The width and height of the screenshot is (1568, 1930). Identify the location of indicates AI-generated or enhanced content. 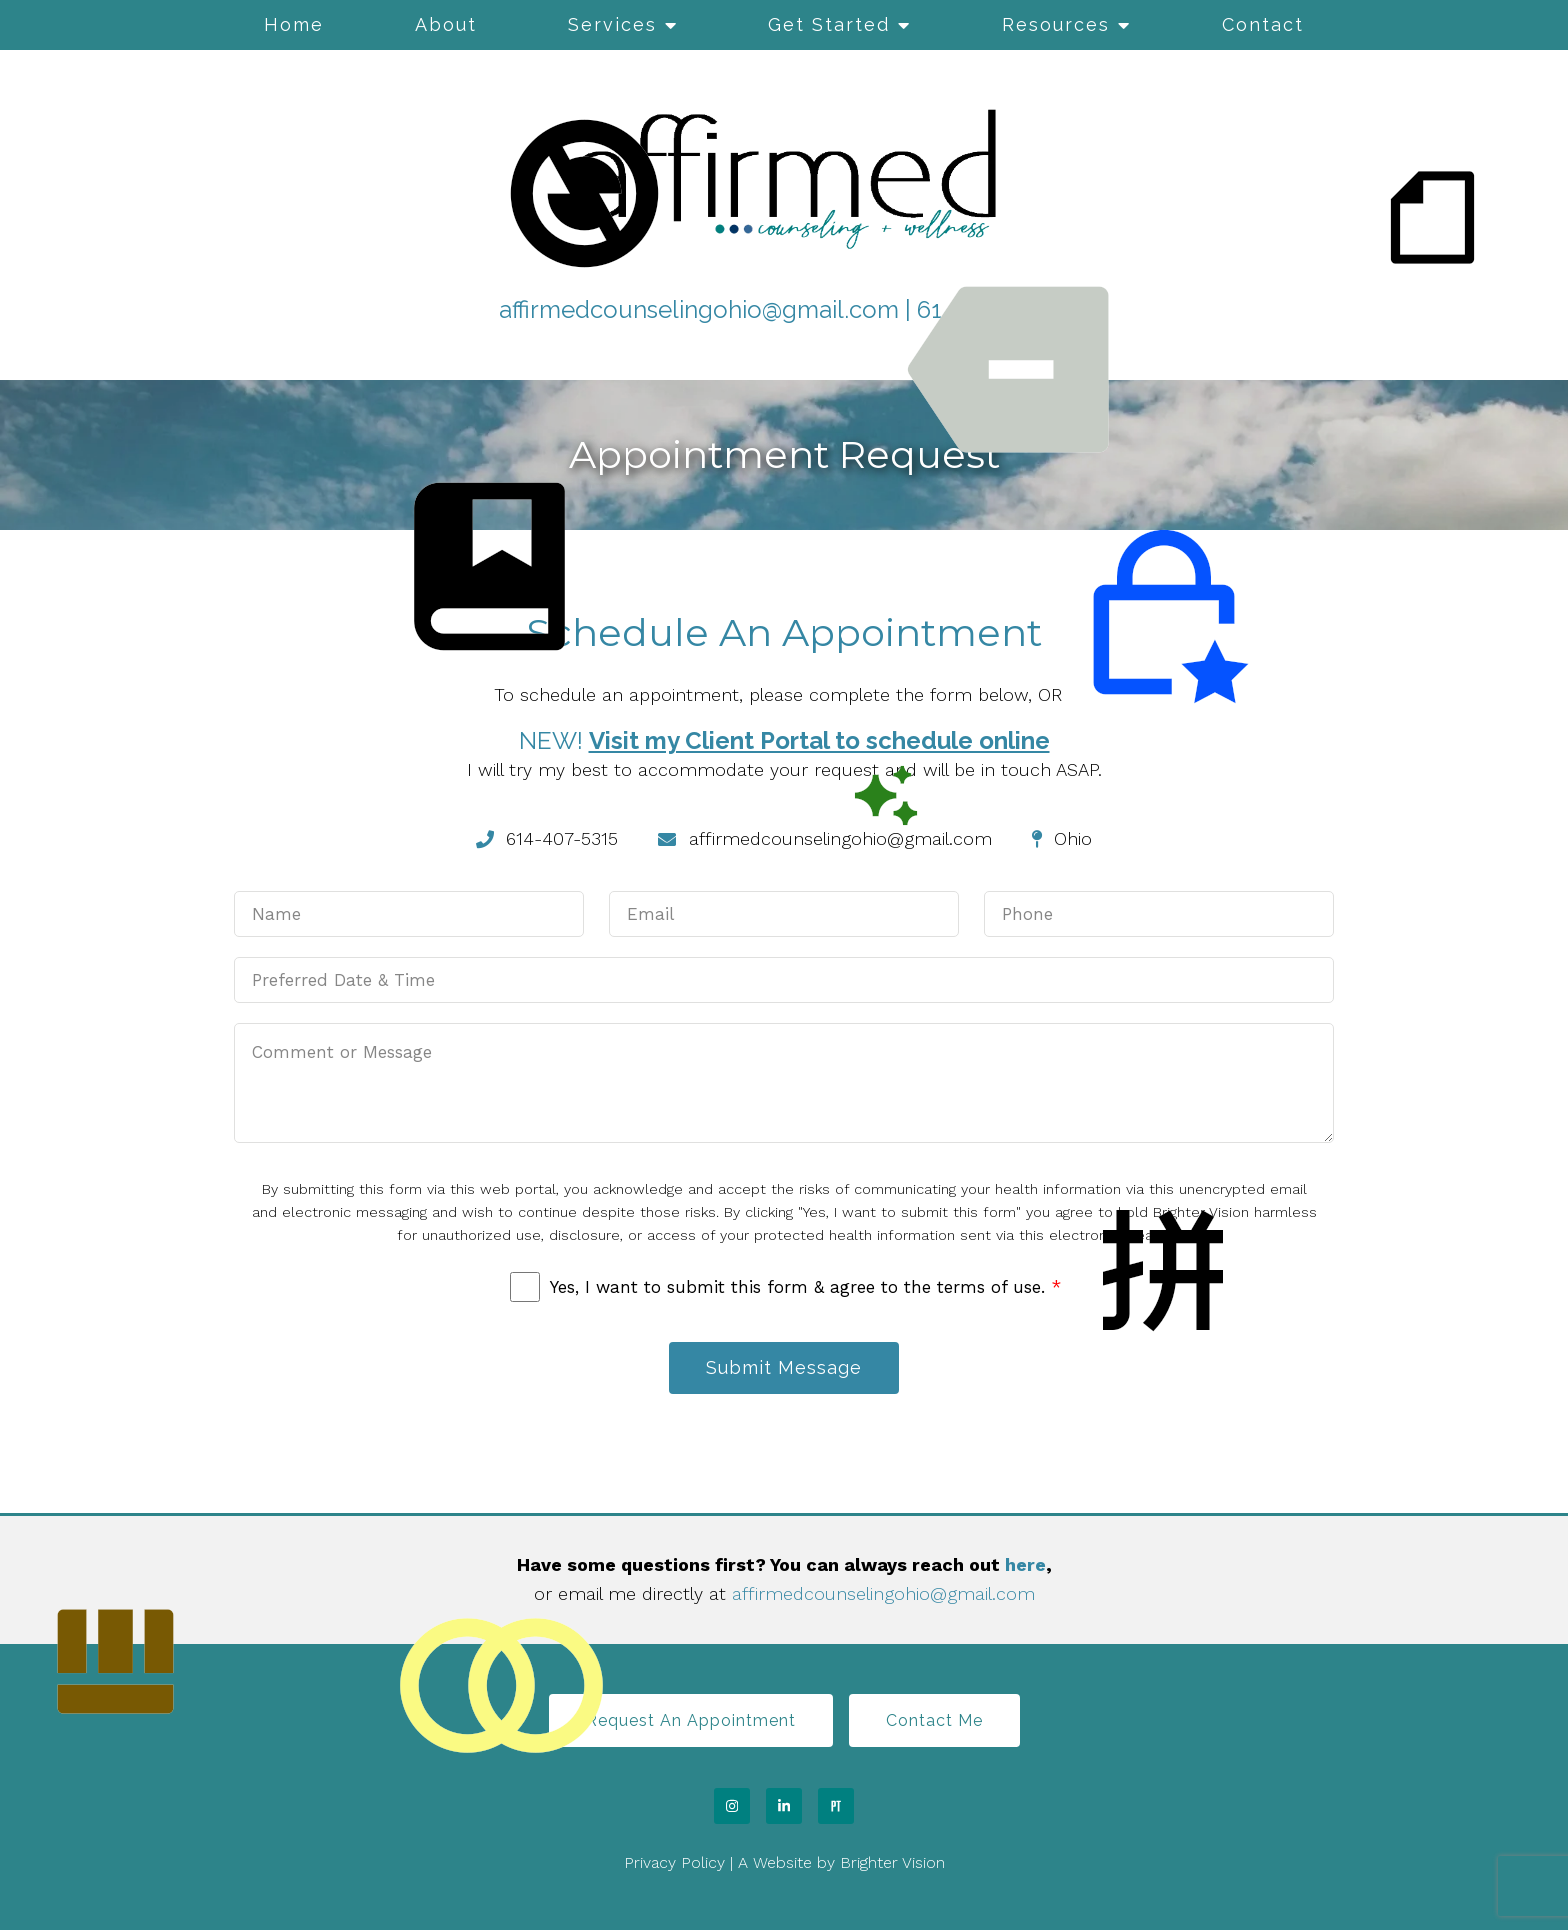
(887, 795).